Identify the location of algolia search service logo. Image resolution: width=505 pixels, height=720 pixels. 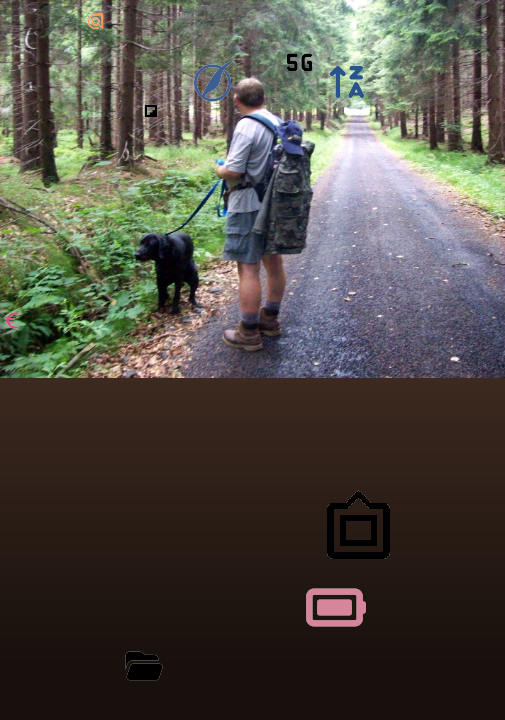
(95, 21).